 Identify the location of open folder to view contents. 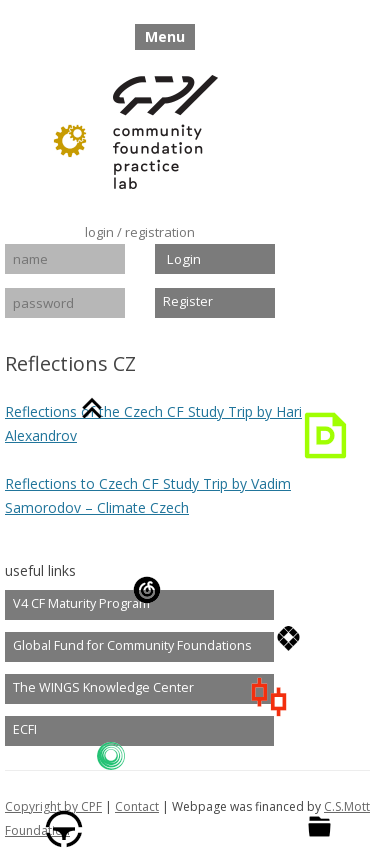
(319, 826).